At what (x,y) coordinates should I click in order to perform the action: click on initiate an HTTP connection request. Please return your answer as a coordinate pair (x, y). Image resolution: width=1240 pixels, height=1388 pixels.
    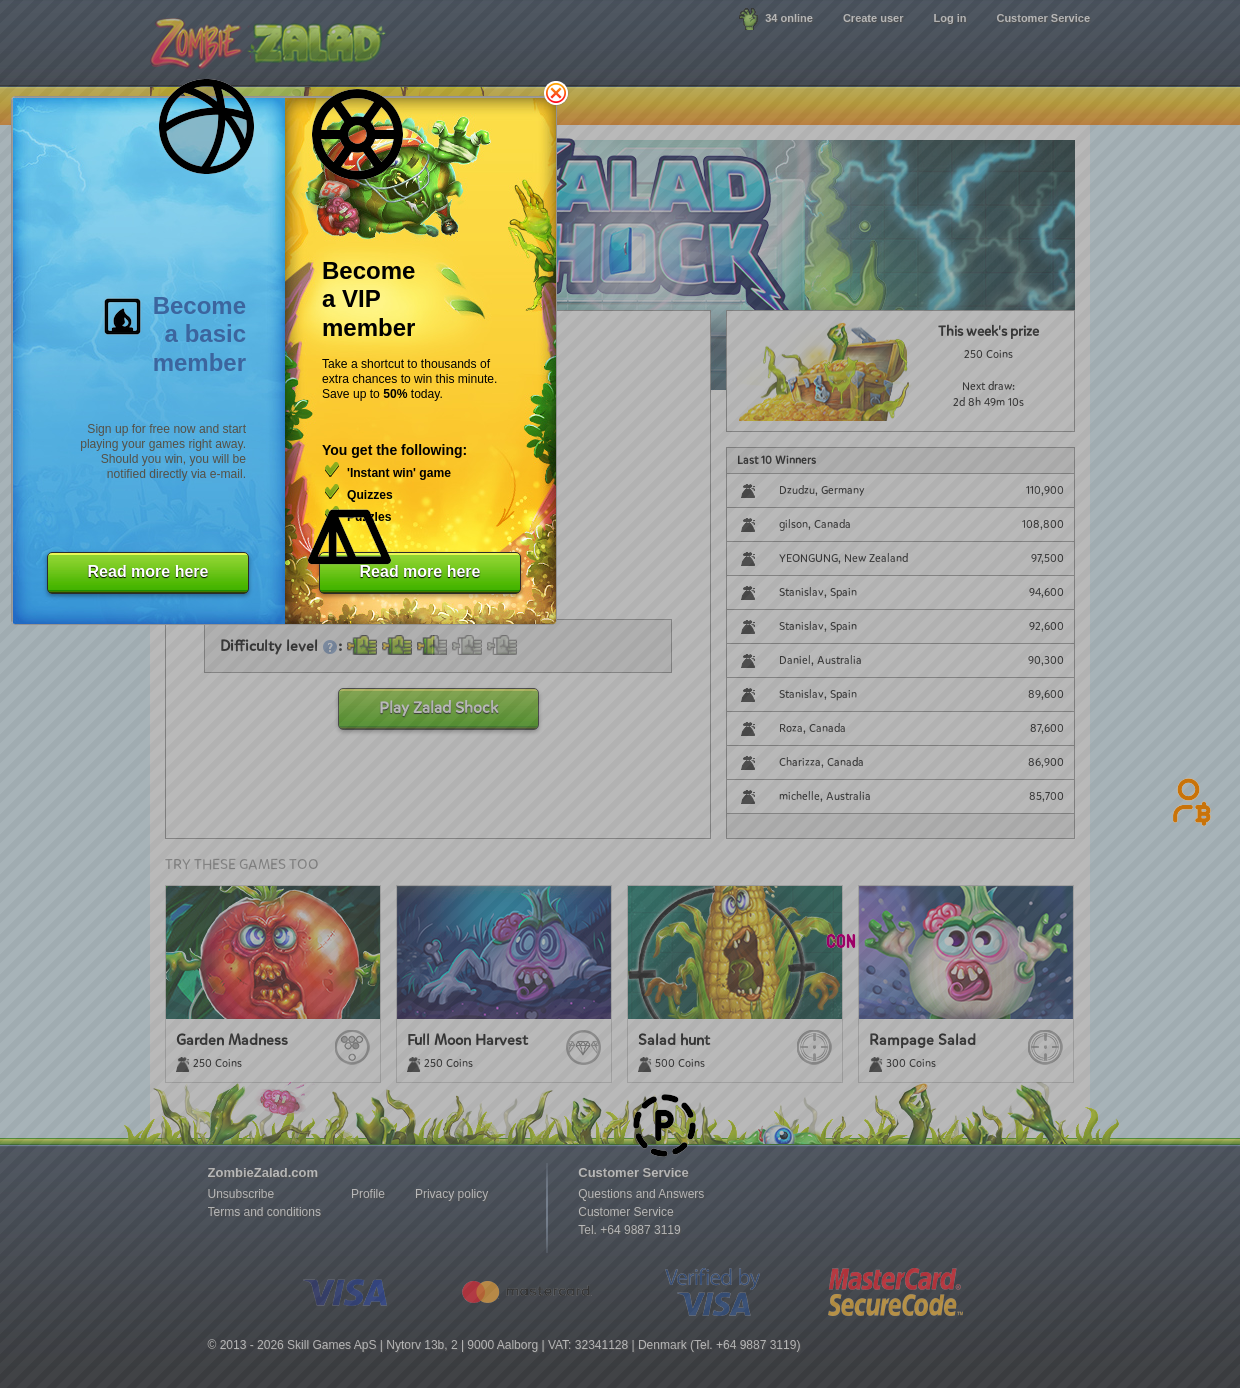
    Looking at the image, I should click on (841, 941).